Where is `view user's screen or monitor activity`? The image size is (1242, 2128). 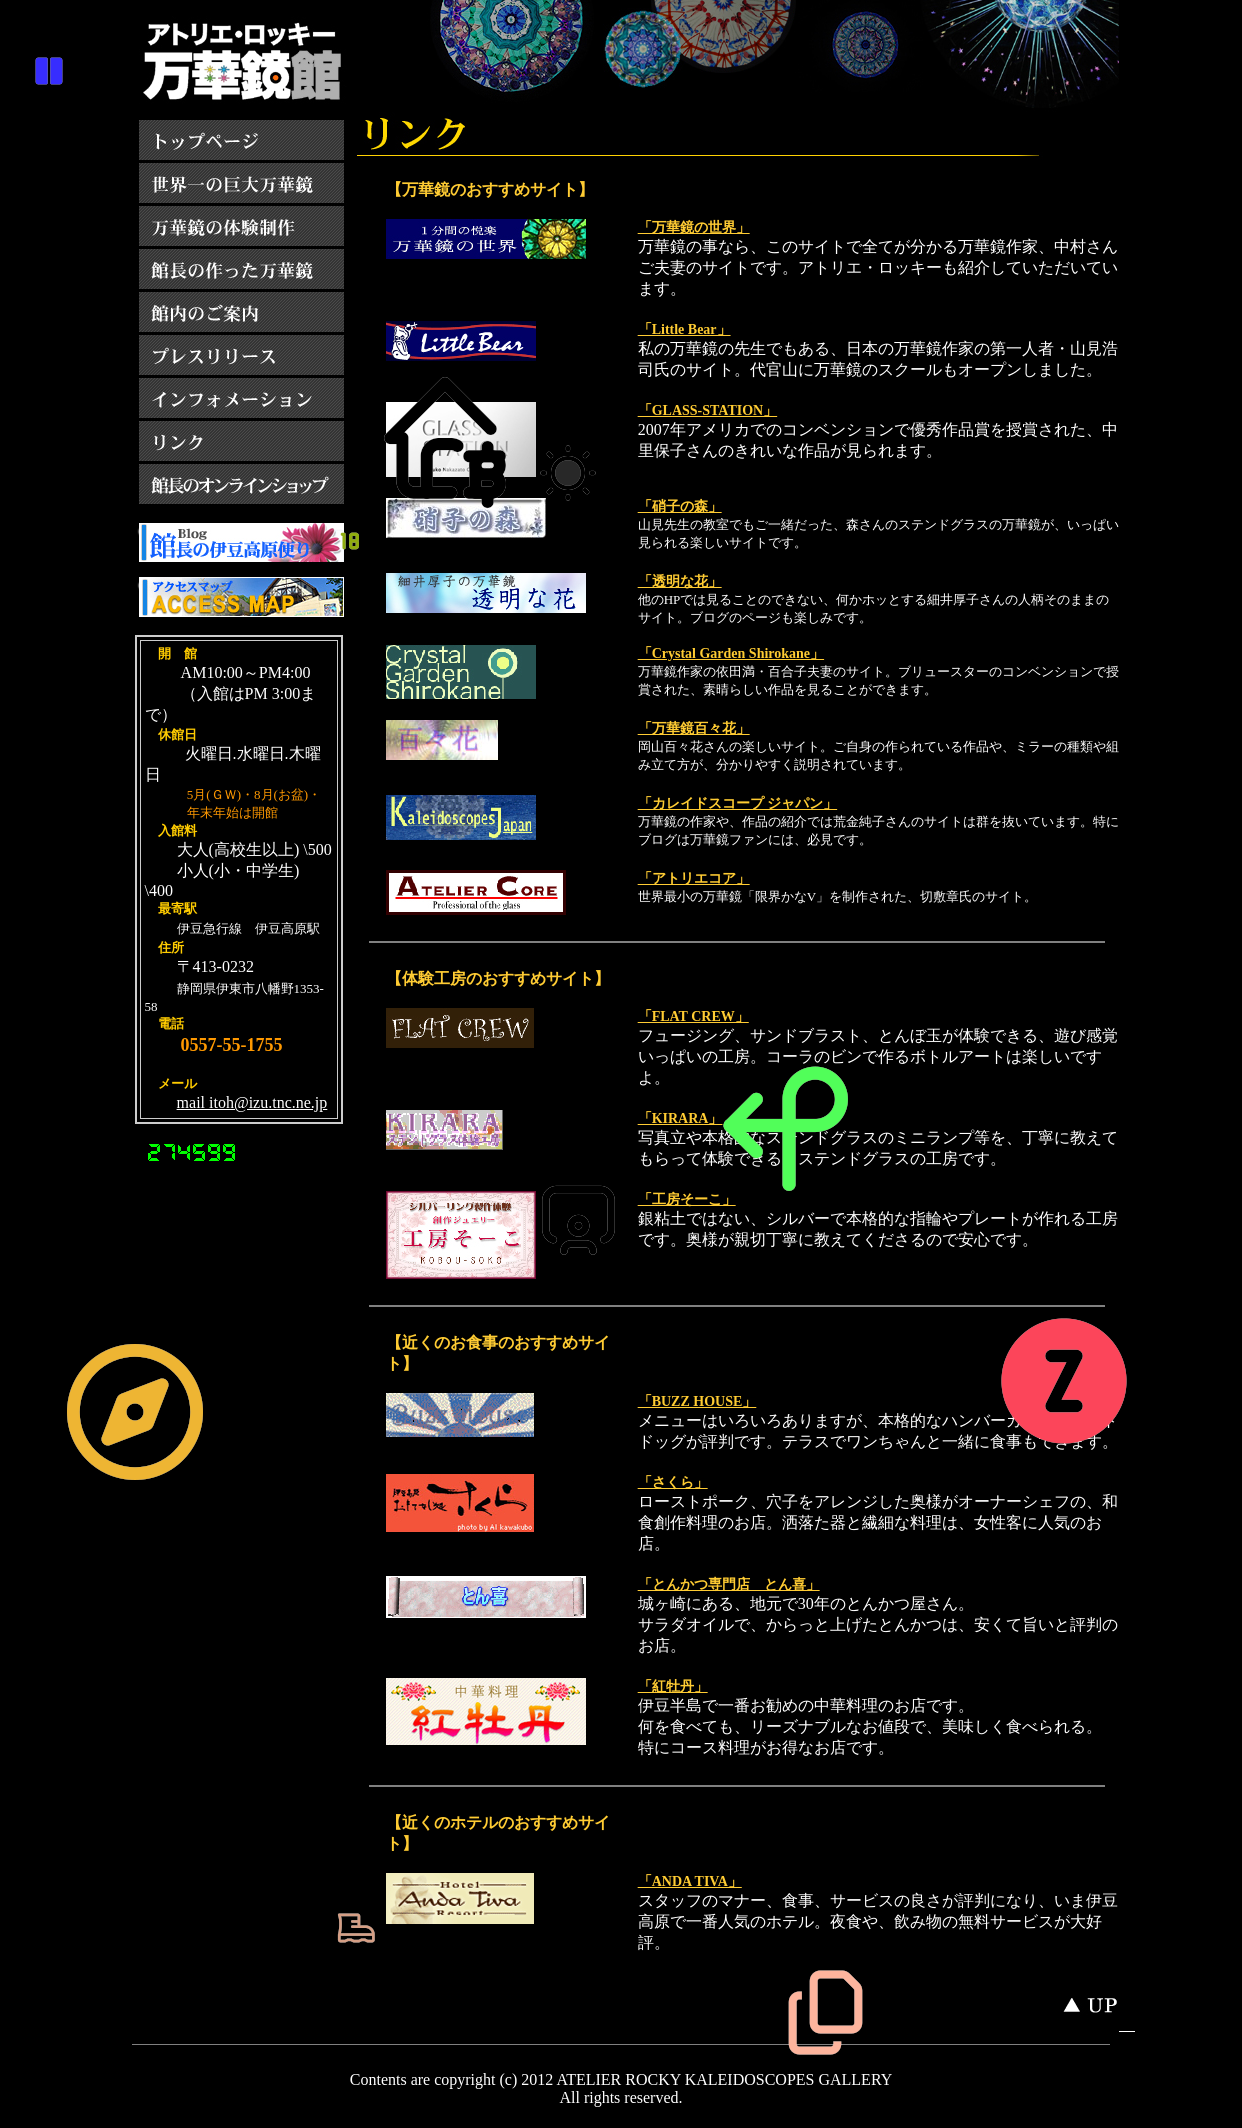 view user's screen or monitor activity is located at coordinates (578, 1218).